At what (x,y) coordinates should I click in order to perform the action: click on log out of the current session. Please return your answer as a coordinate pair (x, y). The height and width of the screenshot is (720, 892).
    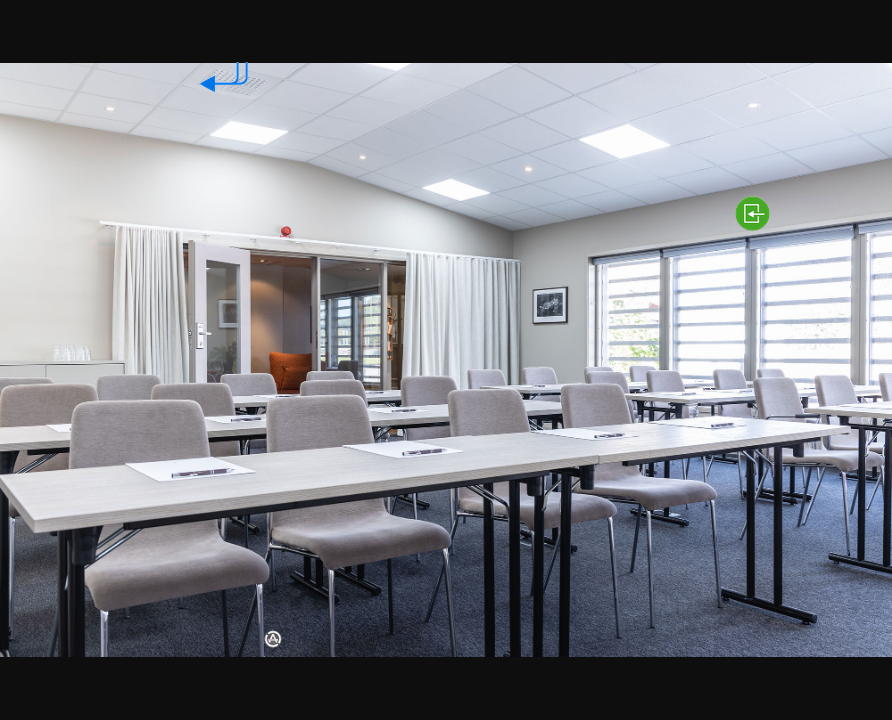
    Looking at the image, I should click on (752, 213).